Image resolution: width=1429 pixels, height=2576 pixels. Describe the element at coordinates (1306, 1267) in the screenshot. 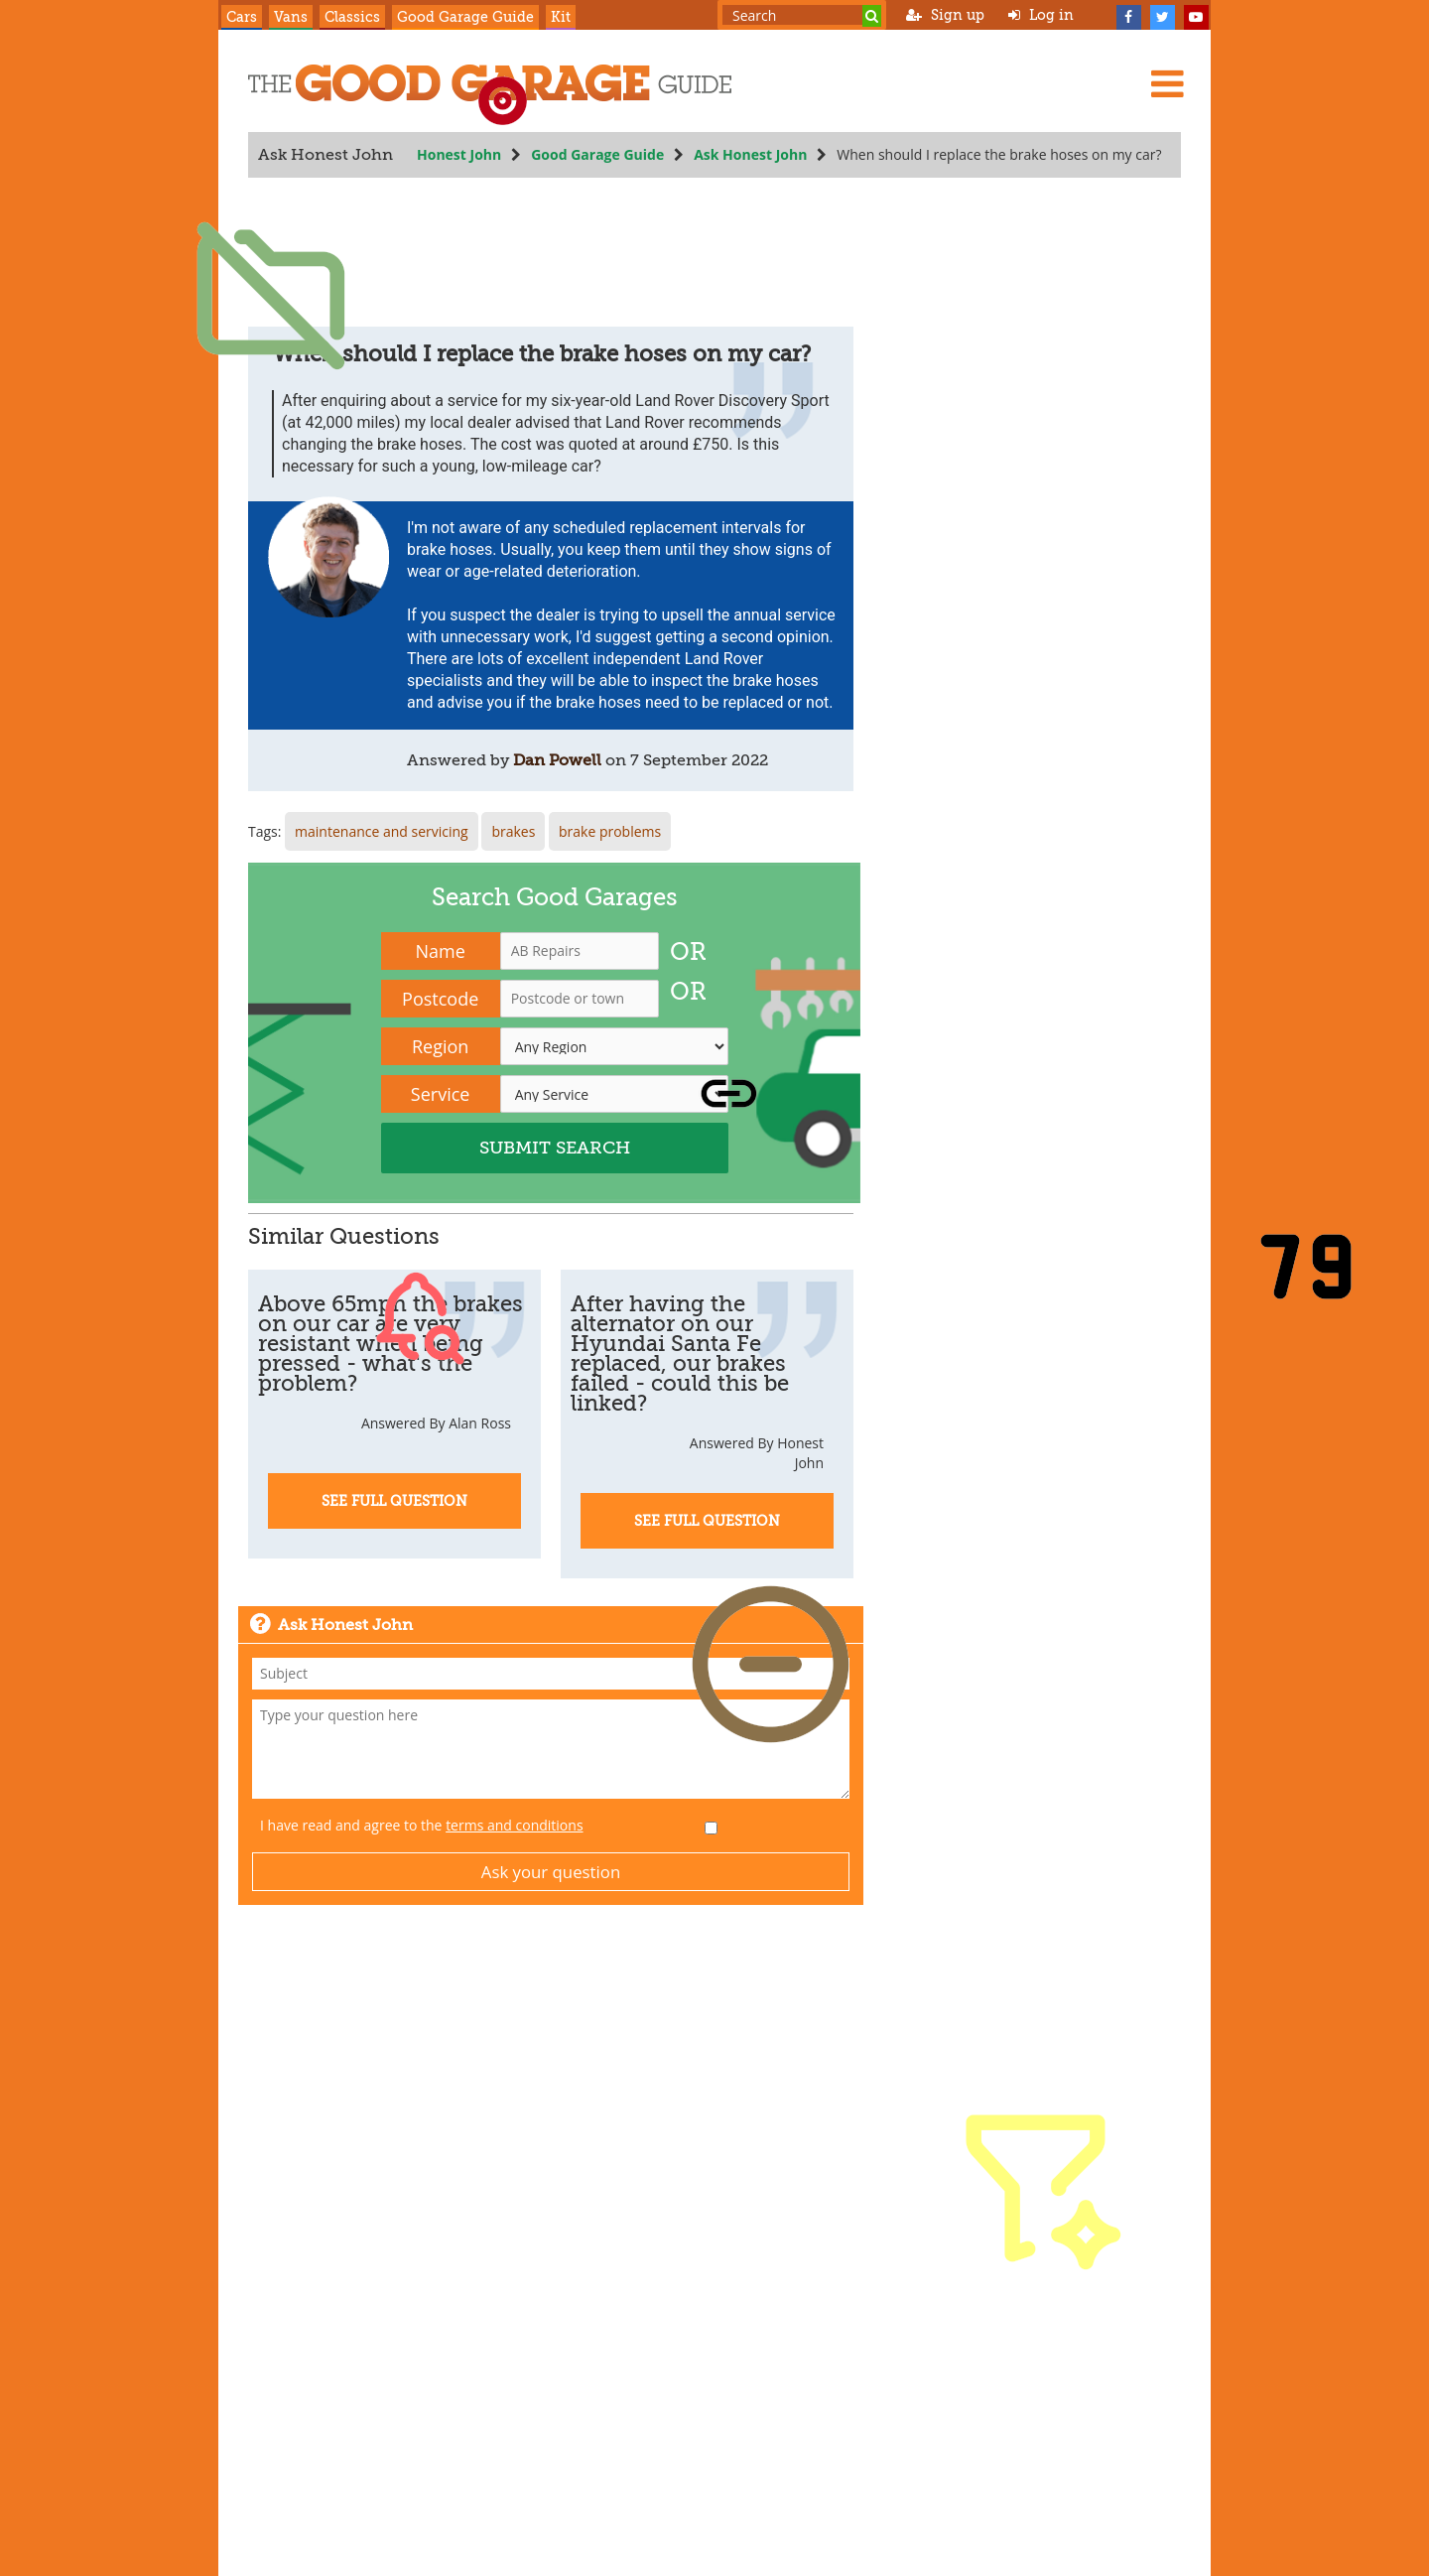

I see `indicates item number 79 in a list or sequence` at that location.